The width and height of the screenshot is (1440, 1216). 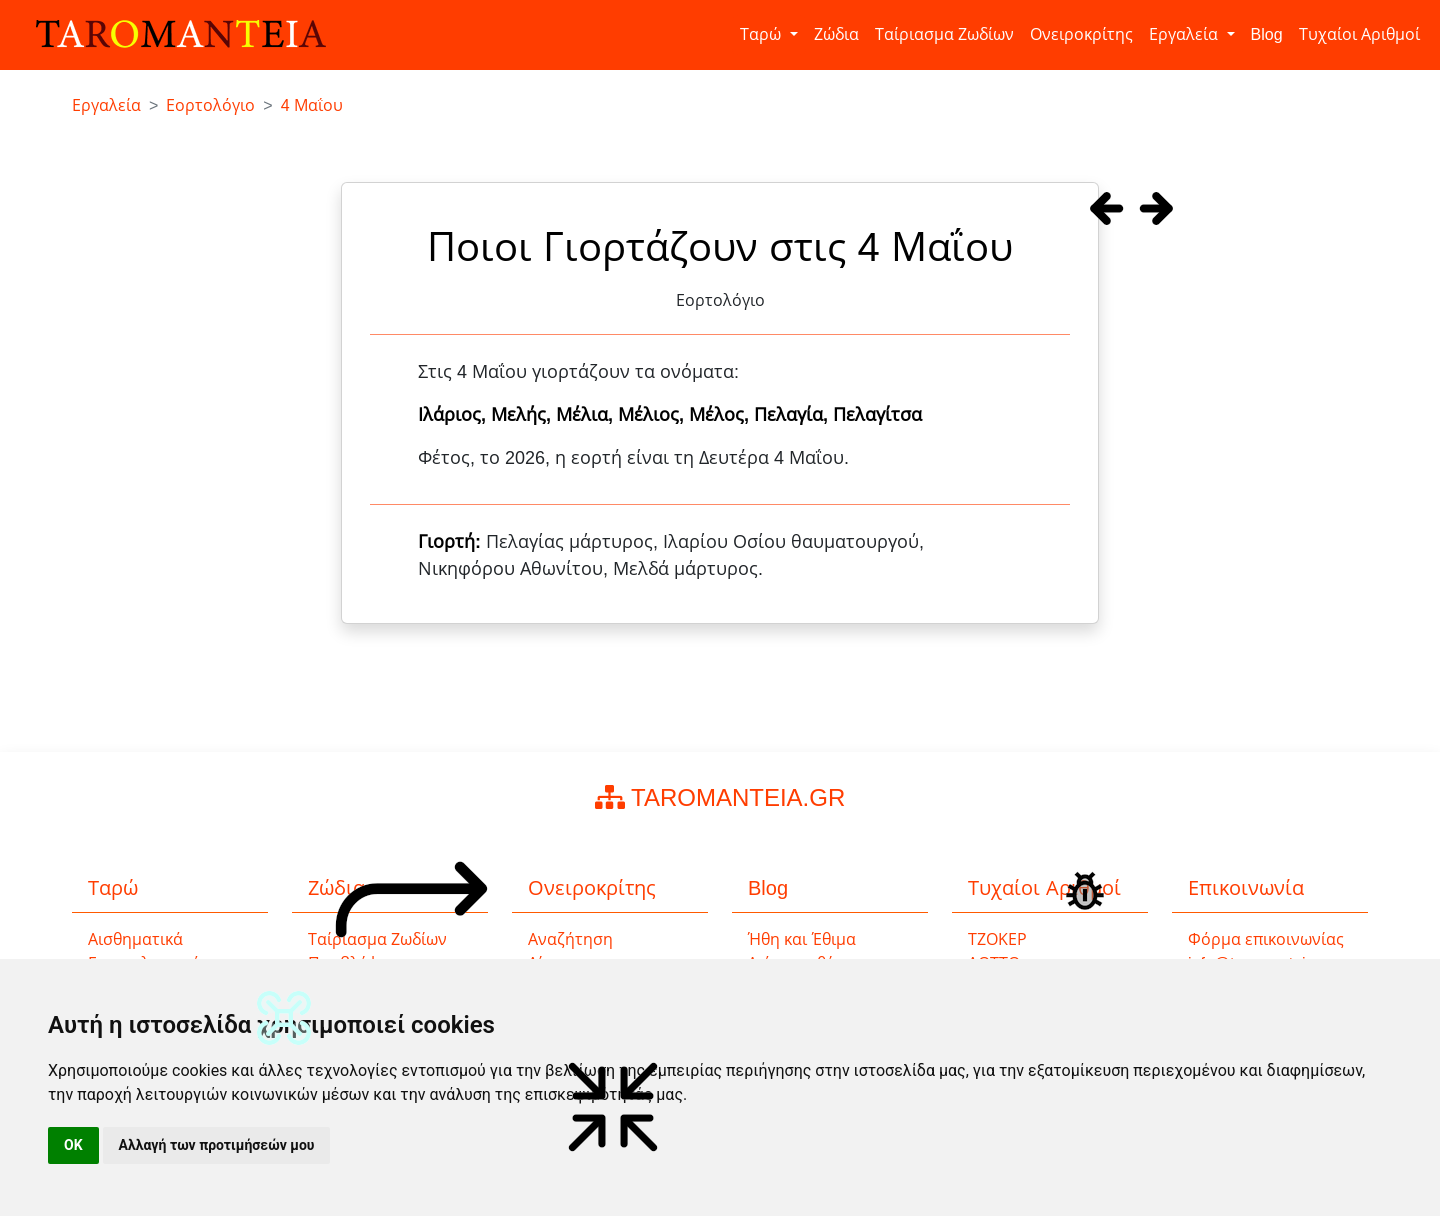 I want to click on forward or share content, so click(x=411, y=899).